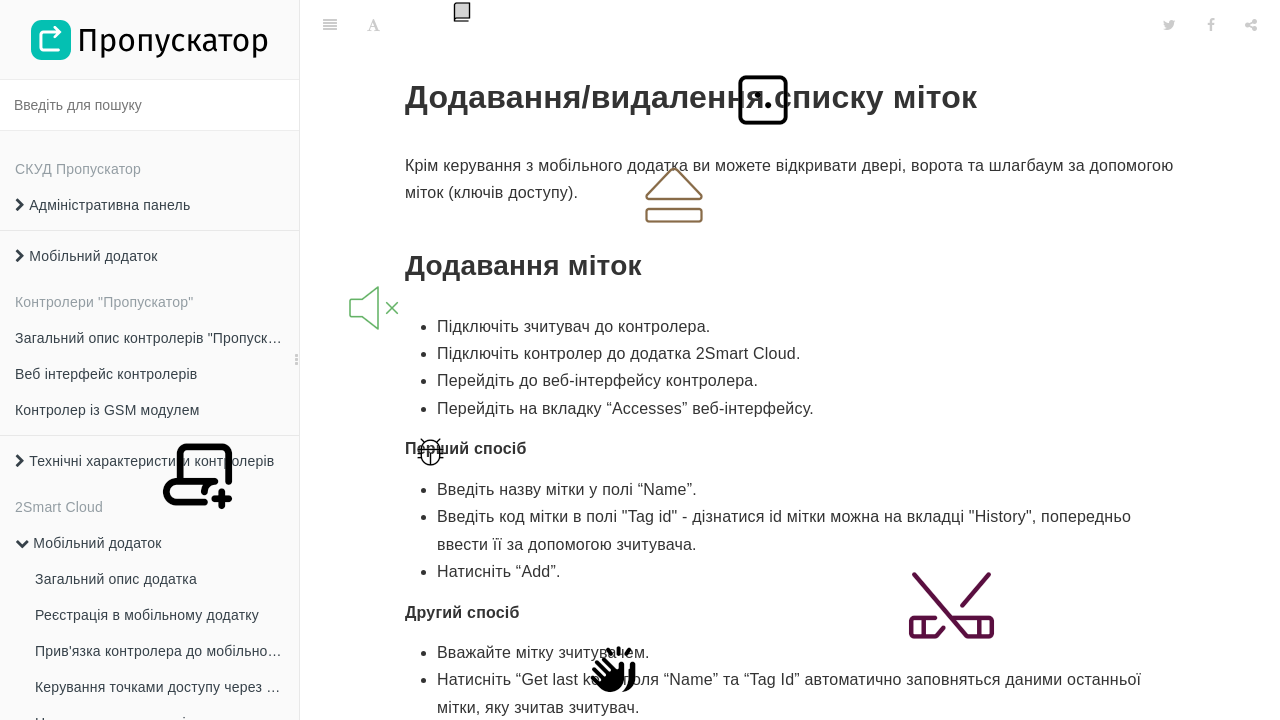 The image size is (1280, 720). What do you see at coordinates (197, 474) in the screenshot?
I see `create a new script or document` at bounding box center [197, 474].